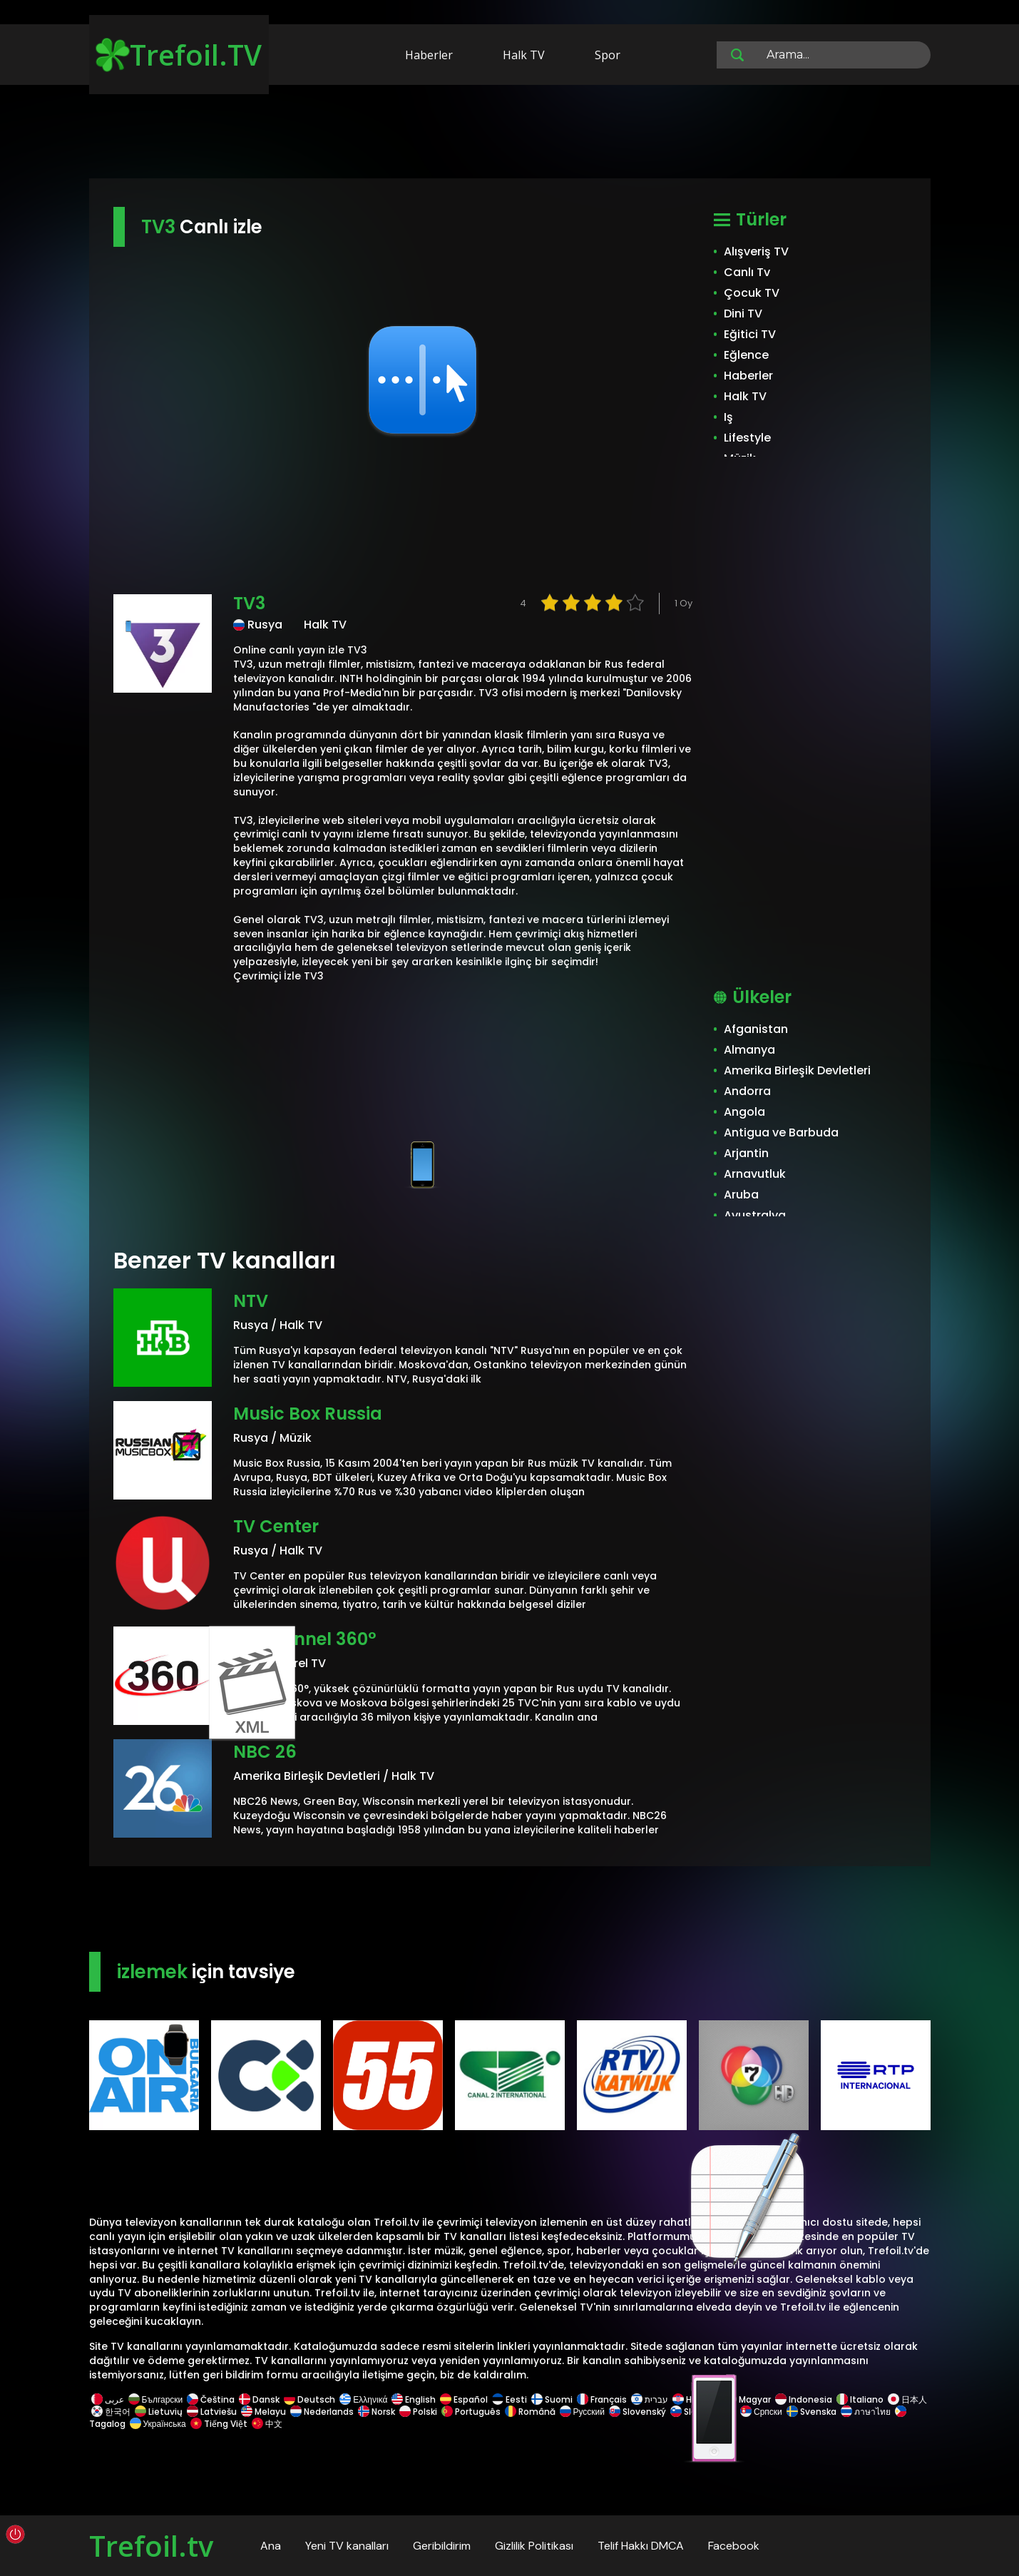 This screenshot has height=2576, width=1019. What do you see at coordinates (422, 380) in the screenshot?
I see `configure universal control settings for multi-device input` at bounding box center [422, 380].